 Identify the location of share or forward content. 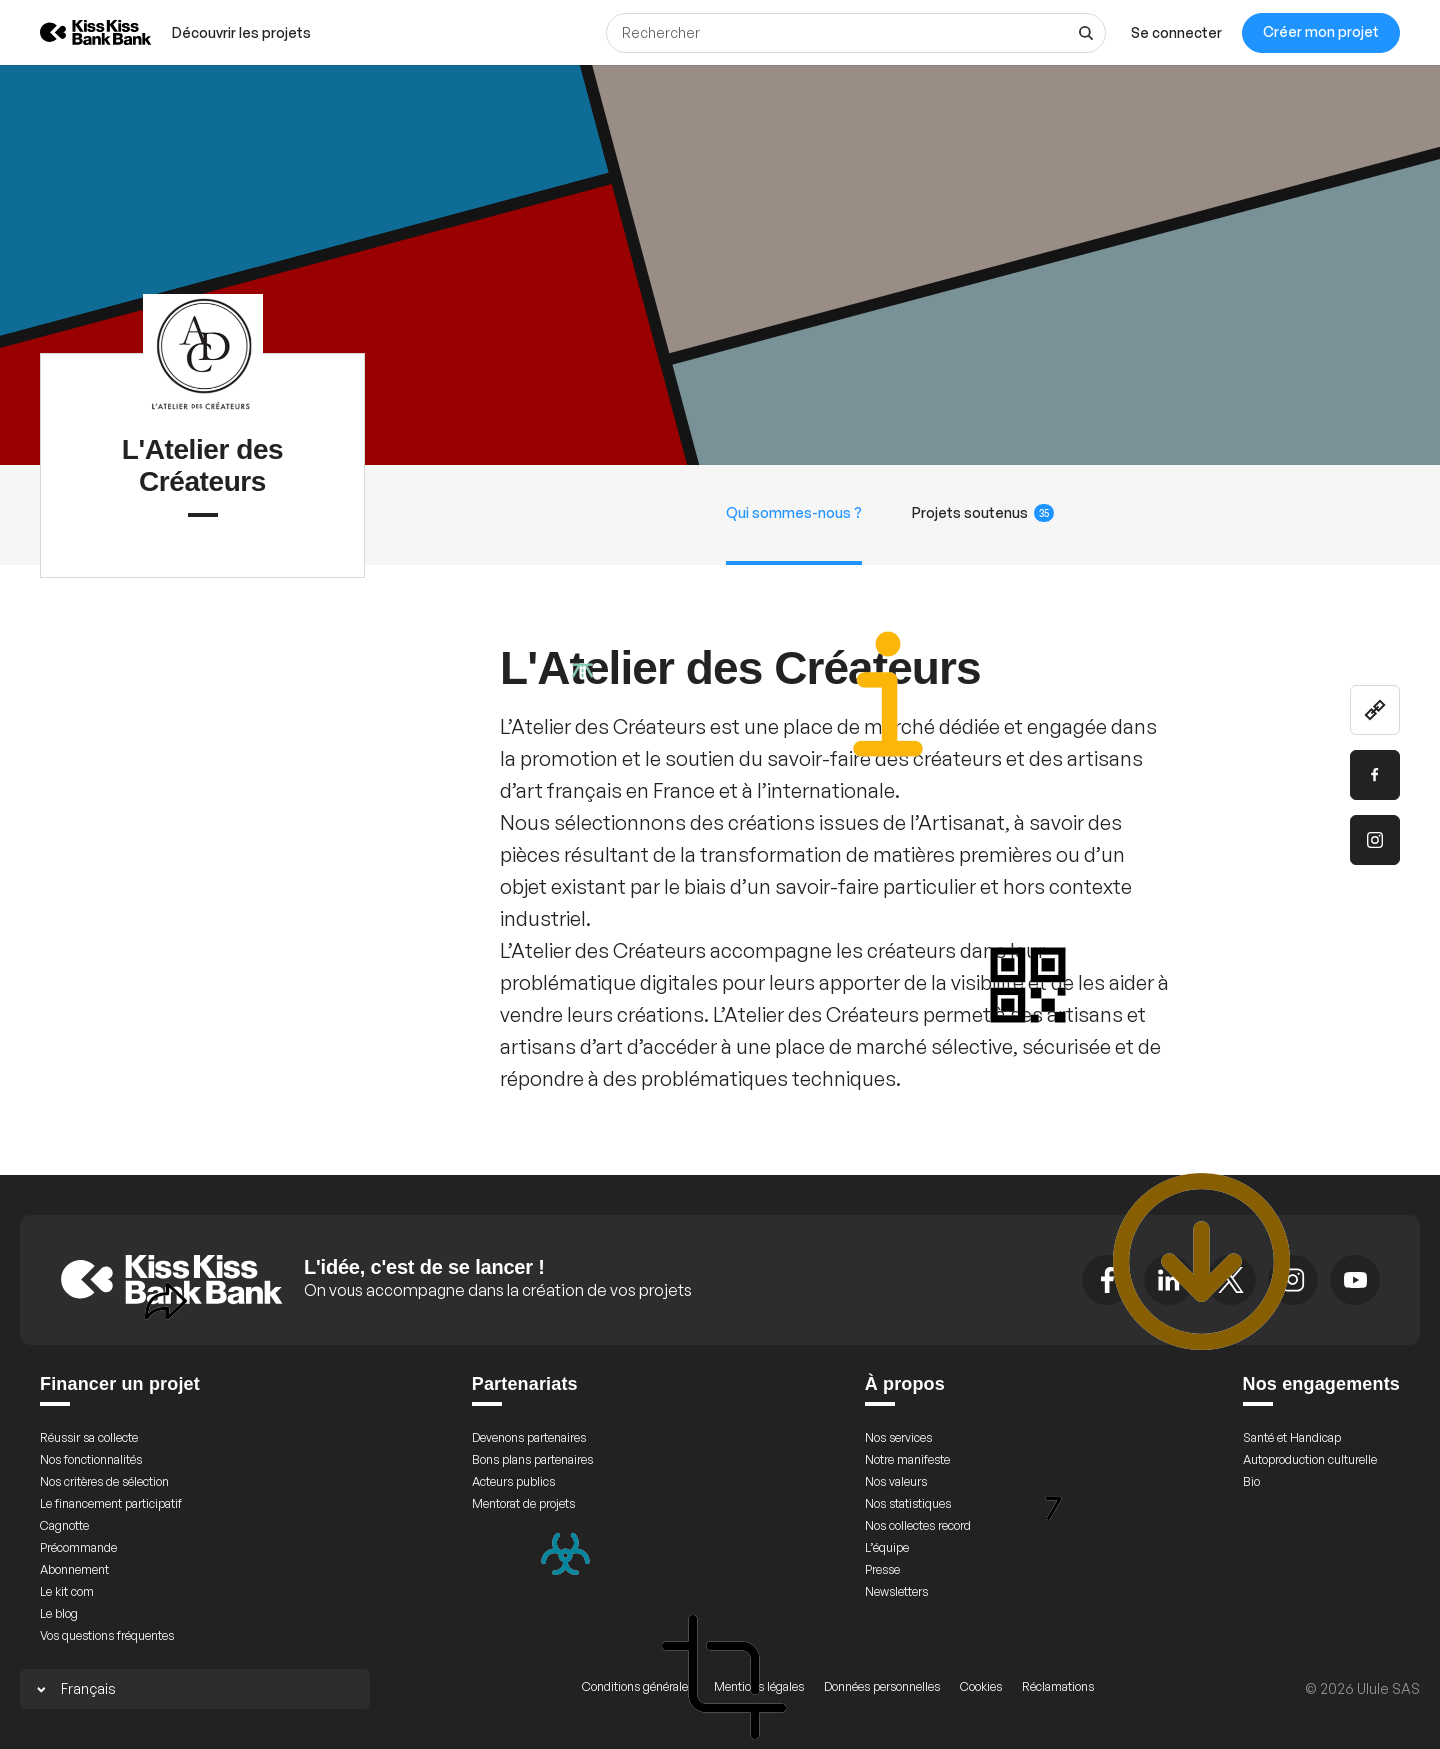
(166, 1301).